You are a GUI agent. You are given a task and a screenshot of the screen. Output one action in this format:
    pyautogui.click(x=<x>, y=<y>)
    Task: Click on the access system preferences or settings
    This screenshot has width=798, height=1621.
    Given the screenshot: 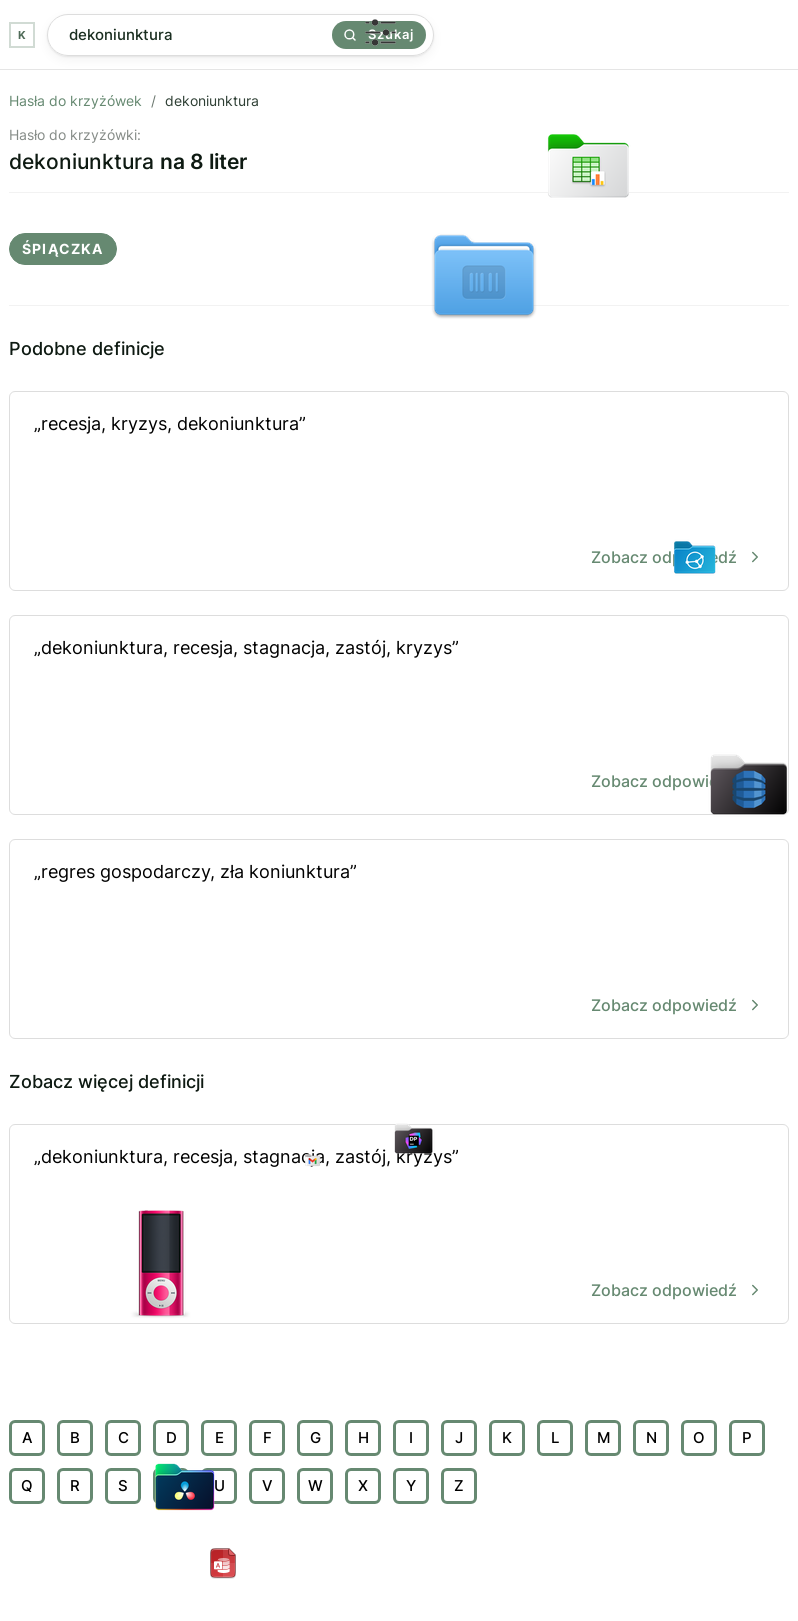 What is the action you would take?
    pyautogui.click(x=380, y=32)
    